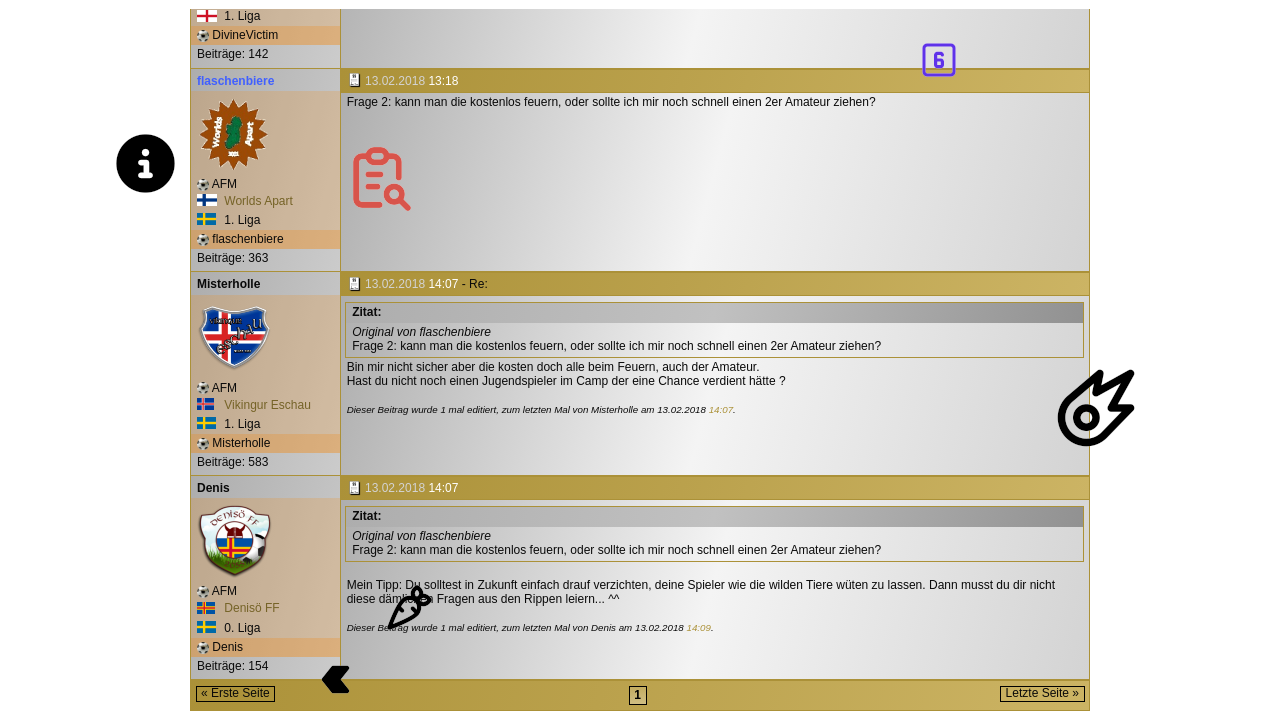 Image resolution: width=1280 pixels, height=720 pixels. What do you see at coordinates (145, 163) in the screenshot?
I see `view more information or details` at bounding box center [145, 163].